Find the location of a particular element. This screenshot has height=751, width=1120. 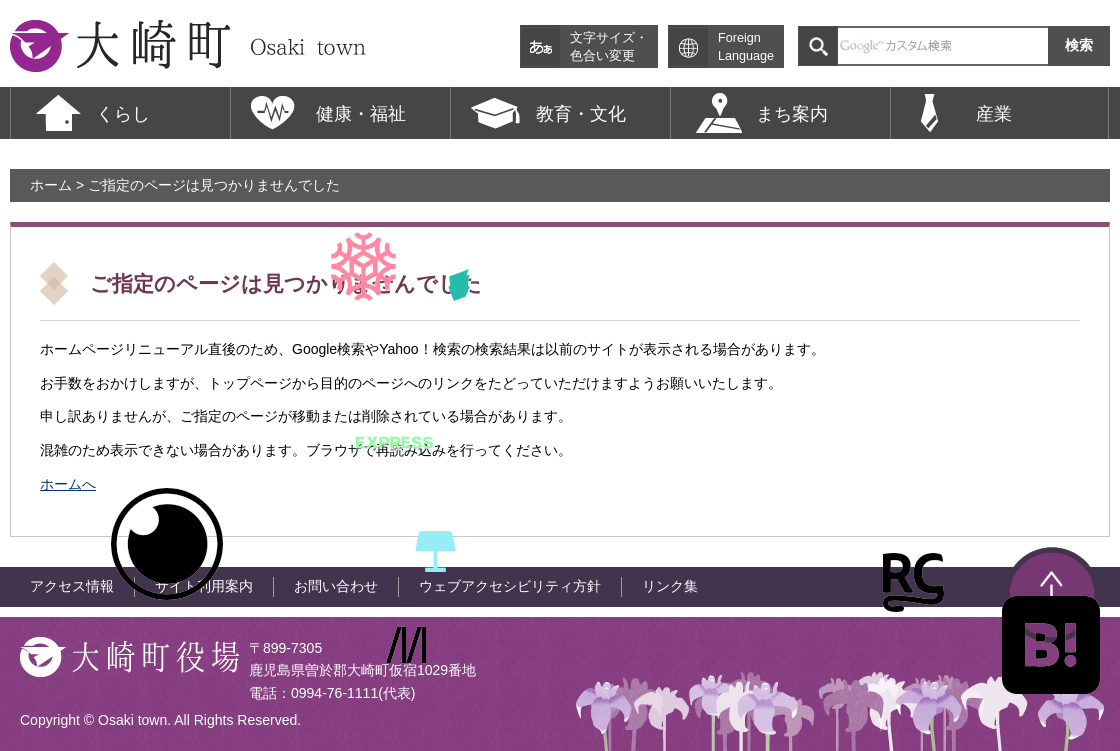

visit BoardGameGeek website is located at coordinates (459, 285).